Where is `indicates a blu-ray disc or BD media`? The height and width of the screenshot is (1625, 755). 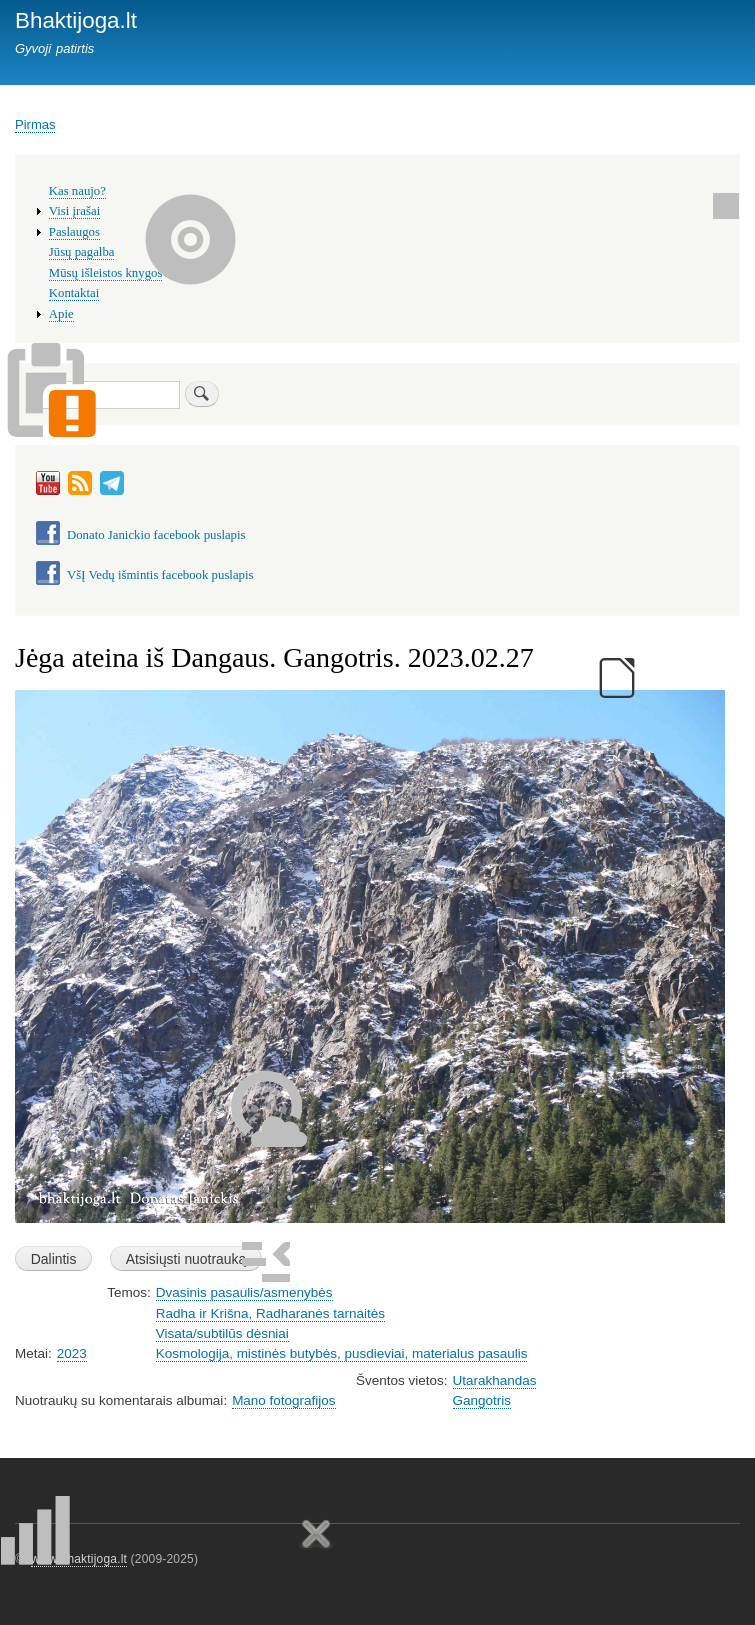
indicates a blu-ray disc or BD media is located at coordinates (190, 239).